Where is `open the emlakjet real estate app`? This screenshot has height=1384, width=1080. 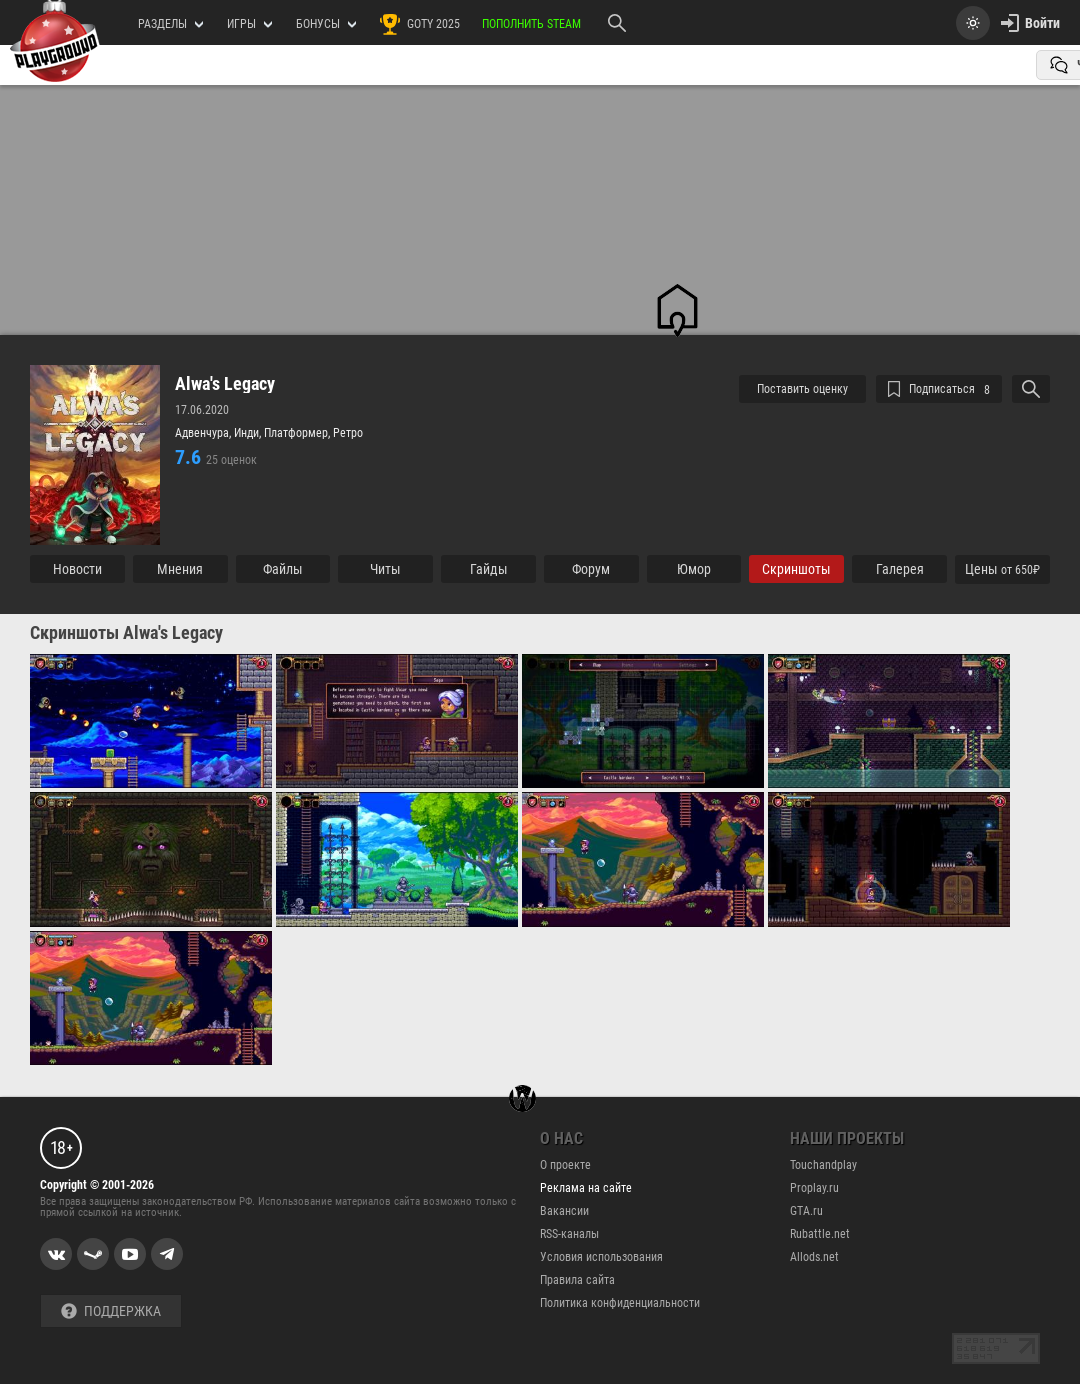 open the emlakjet real estate app is located at coordinates (677, 310).